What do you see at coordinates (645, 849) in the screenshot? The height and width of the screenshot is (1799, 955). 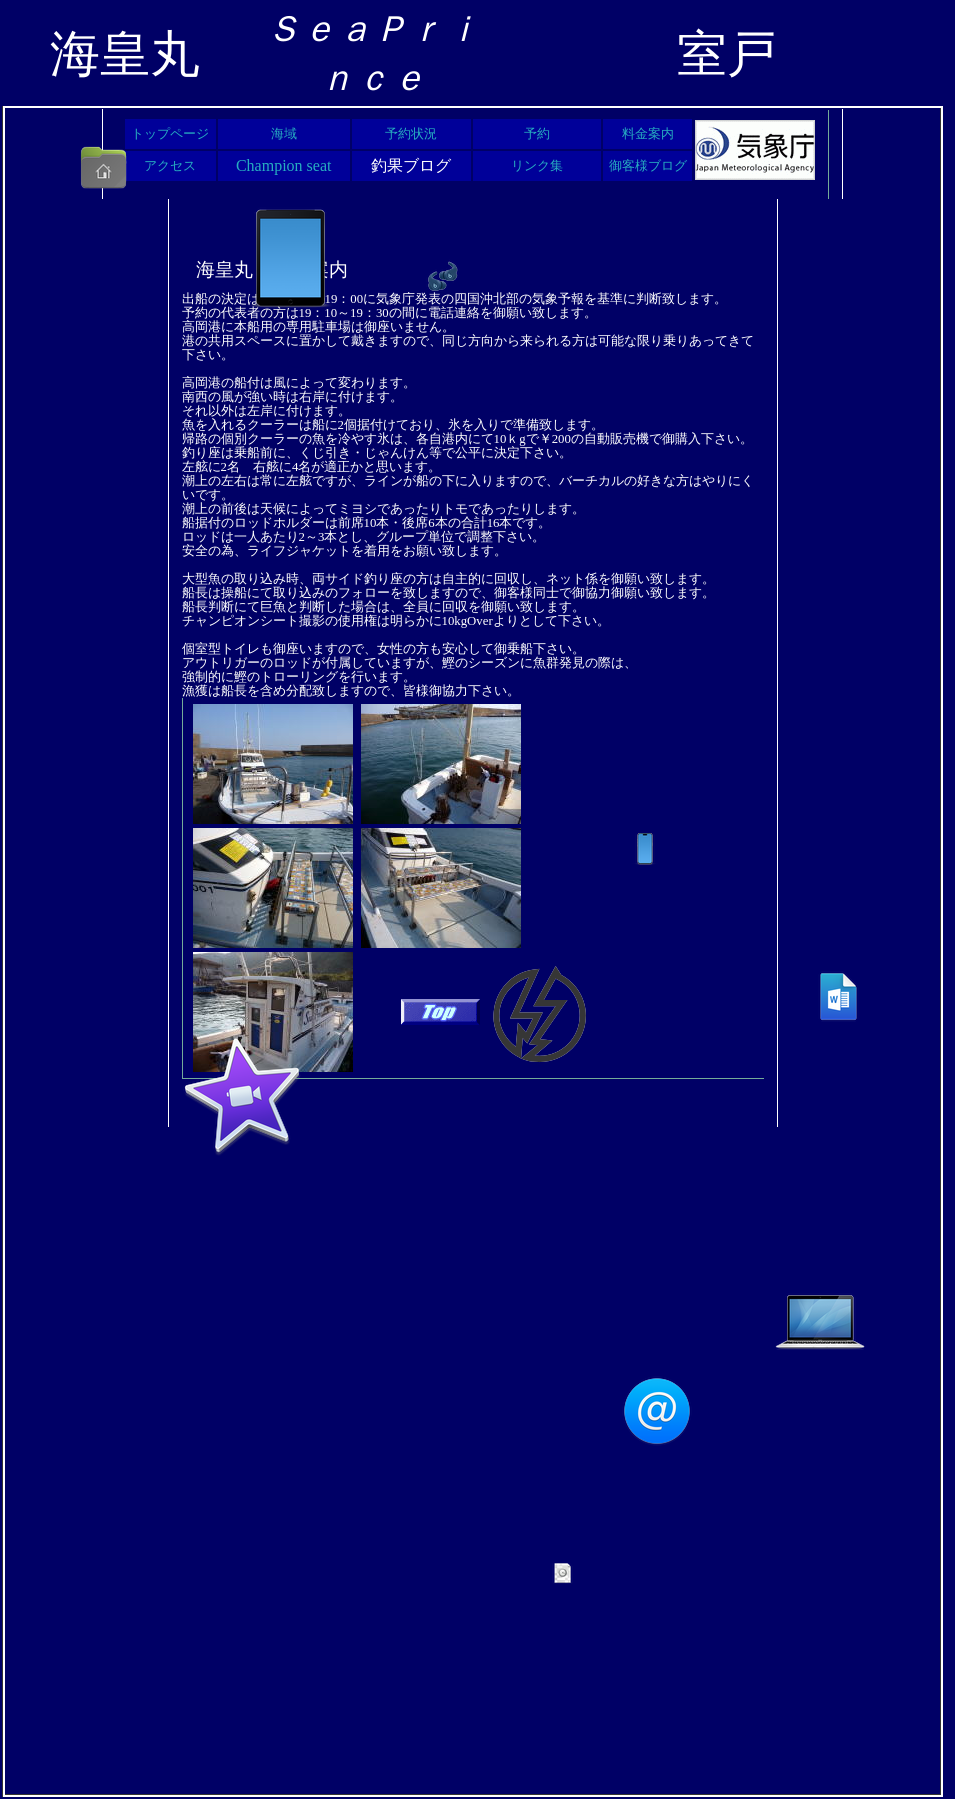 I see `iPhone 15 device icon` at bounding box center [645, 849].